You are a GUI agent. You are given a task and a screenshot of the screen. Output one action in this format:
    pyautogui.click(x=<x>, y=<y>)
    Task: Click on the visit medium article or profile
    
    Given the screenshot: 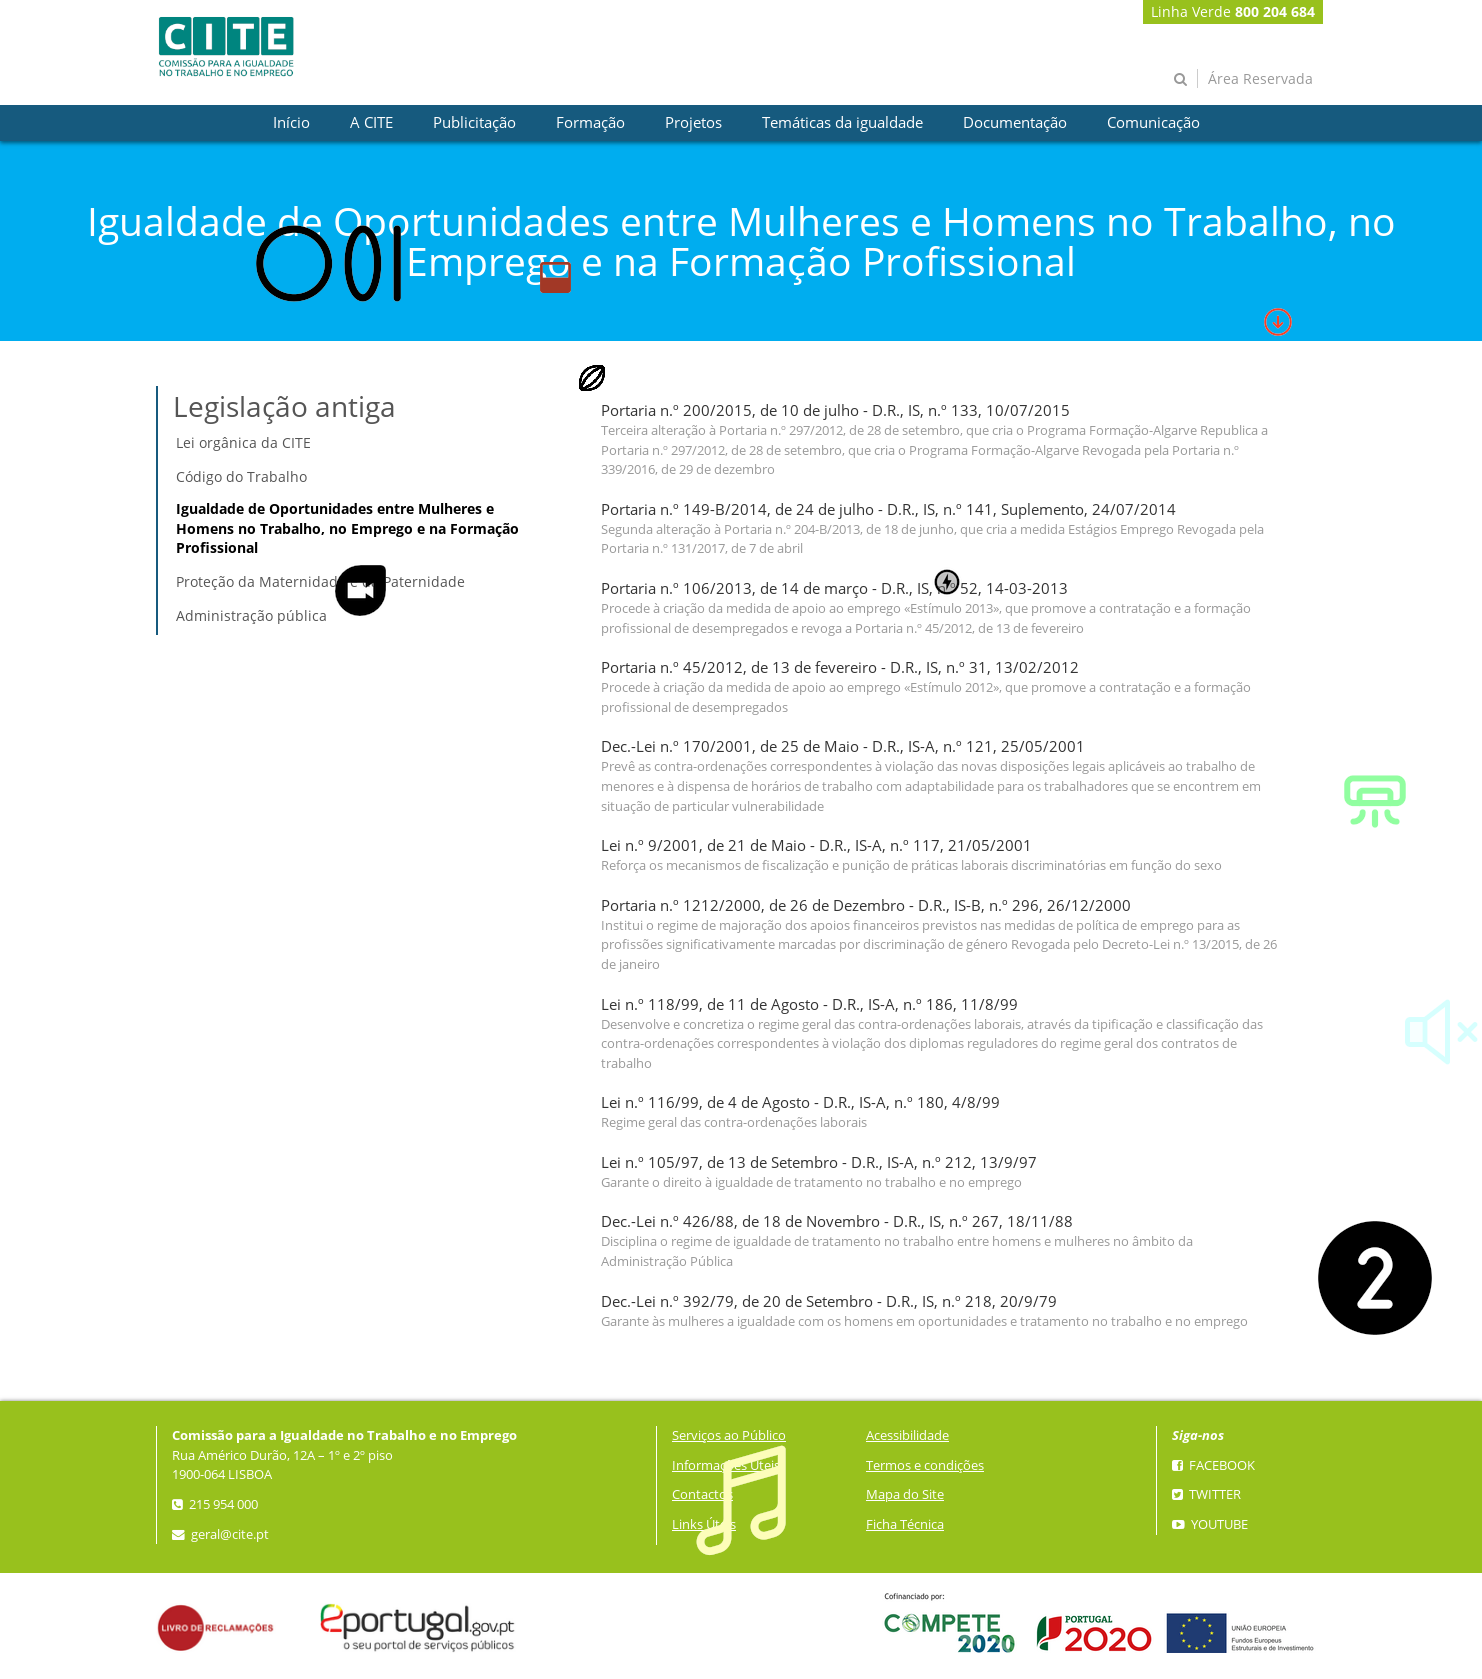 What is the action you would take?
    pyautogui.click(x=328, y=263)
    